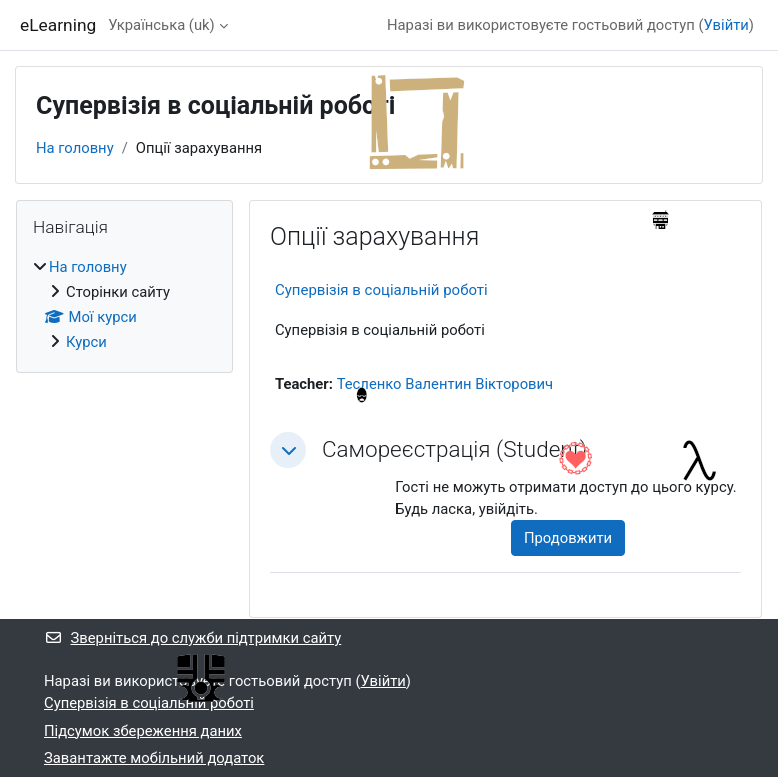  Describe the element at coordinates (417, 123) in the screenshot. I see `select a wooden frame border style` at that location.